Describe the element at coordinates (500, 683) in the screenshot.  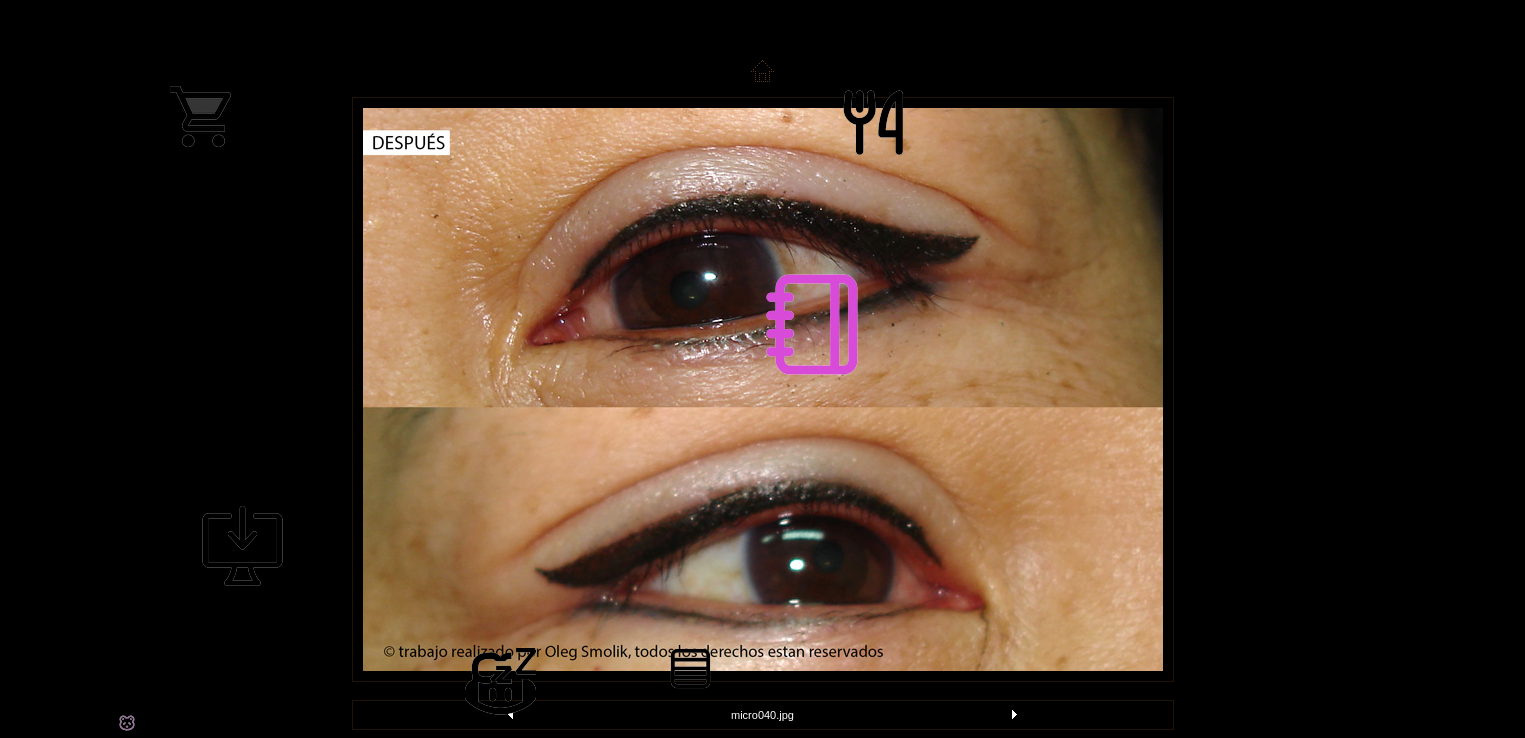
I see `temporarily disable github copilot suggestions` at that location.